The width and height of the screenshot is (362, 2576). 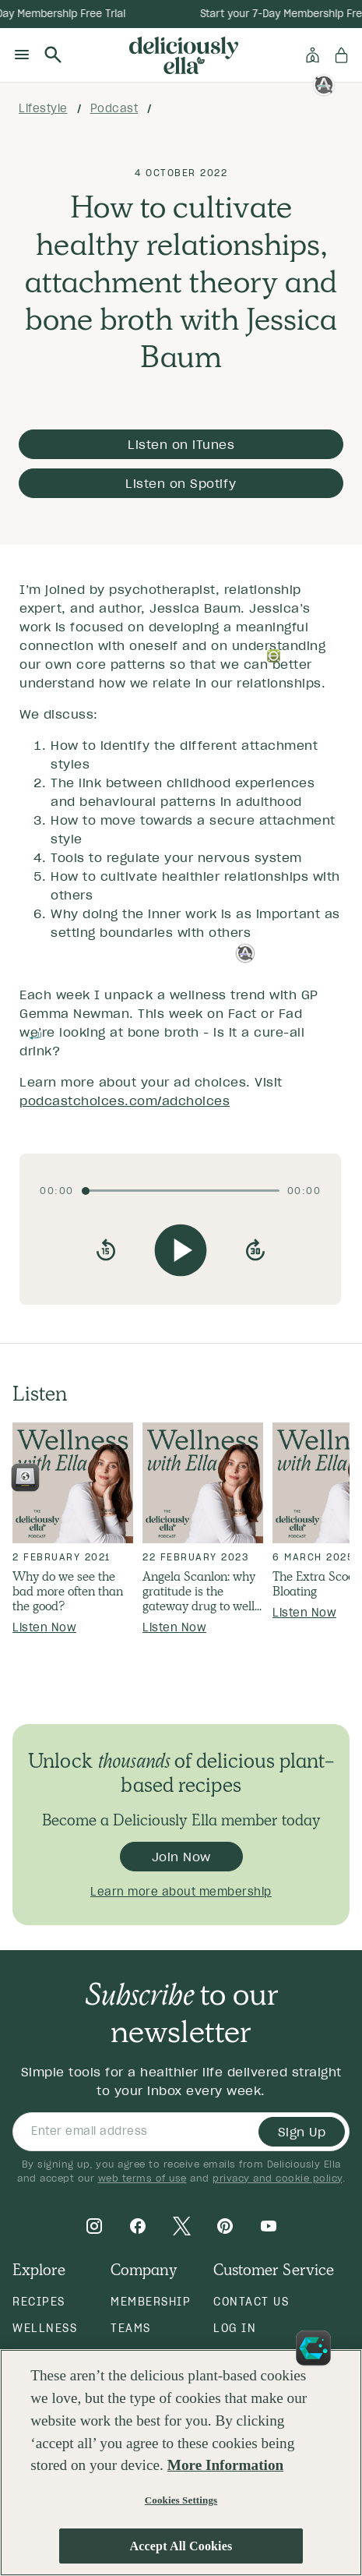 What do you see at coordinates (324, 85) in the screenshot?
I see `open the software updater application` at bounding box center [324, 85].